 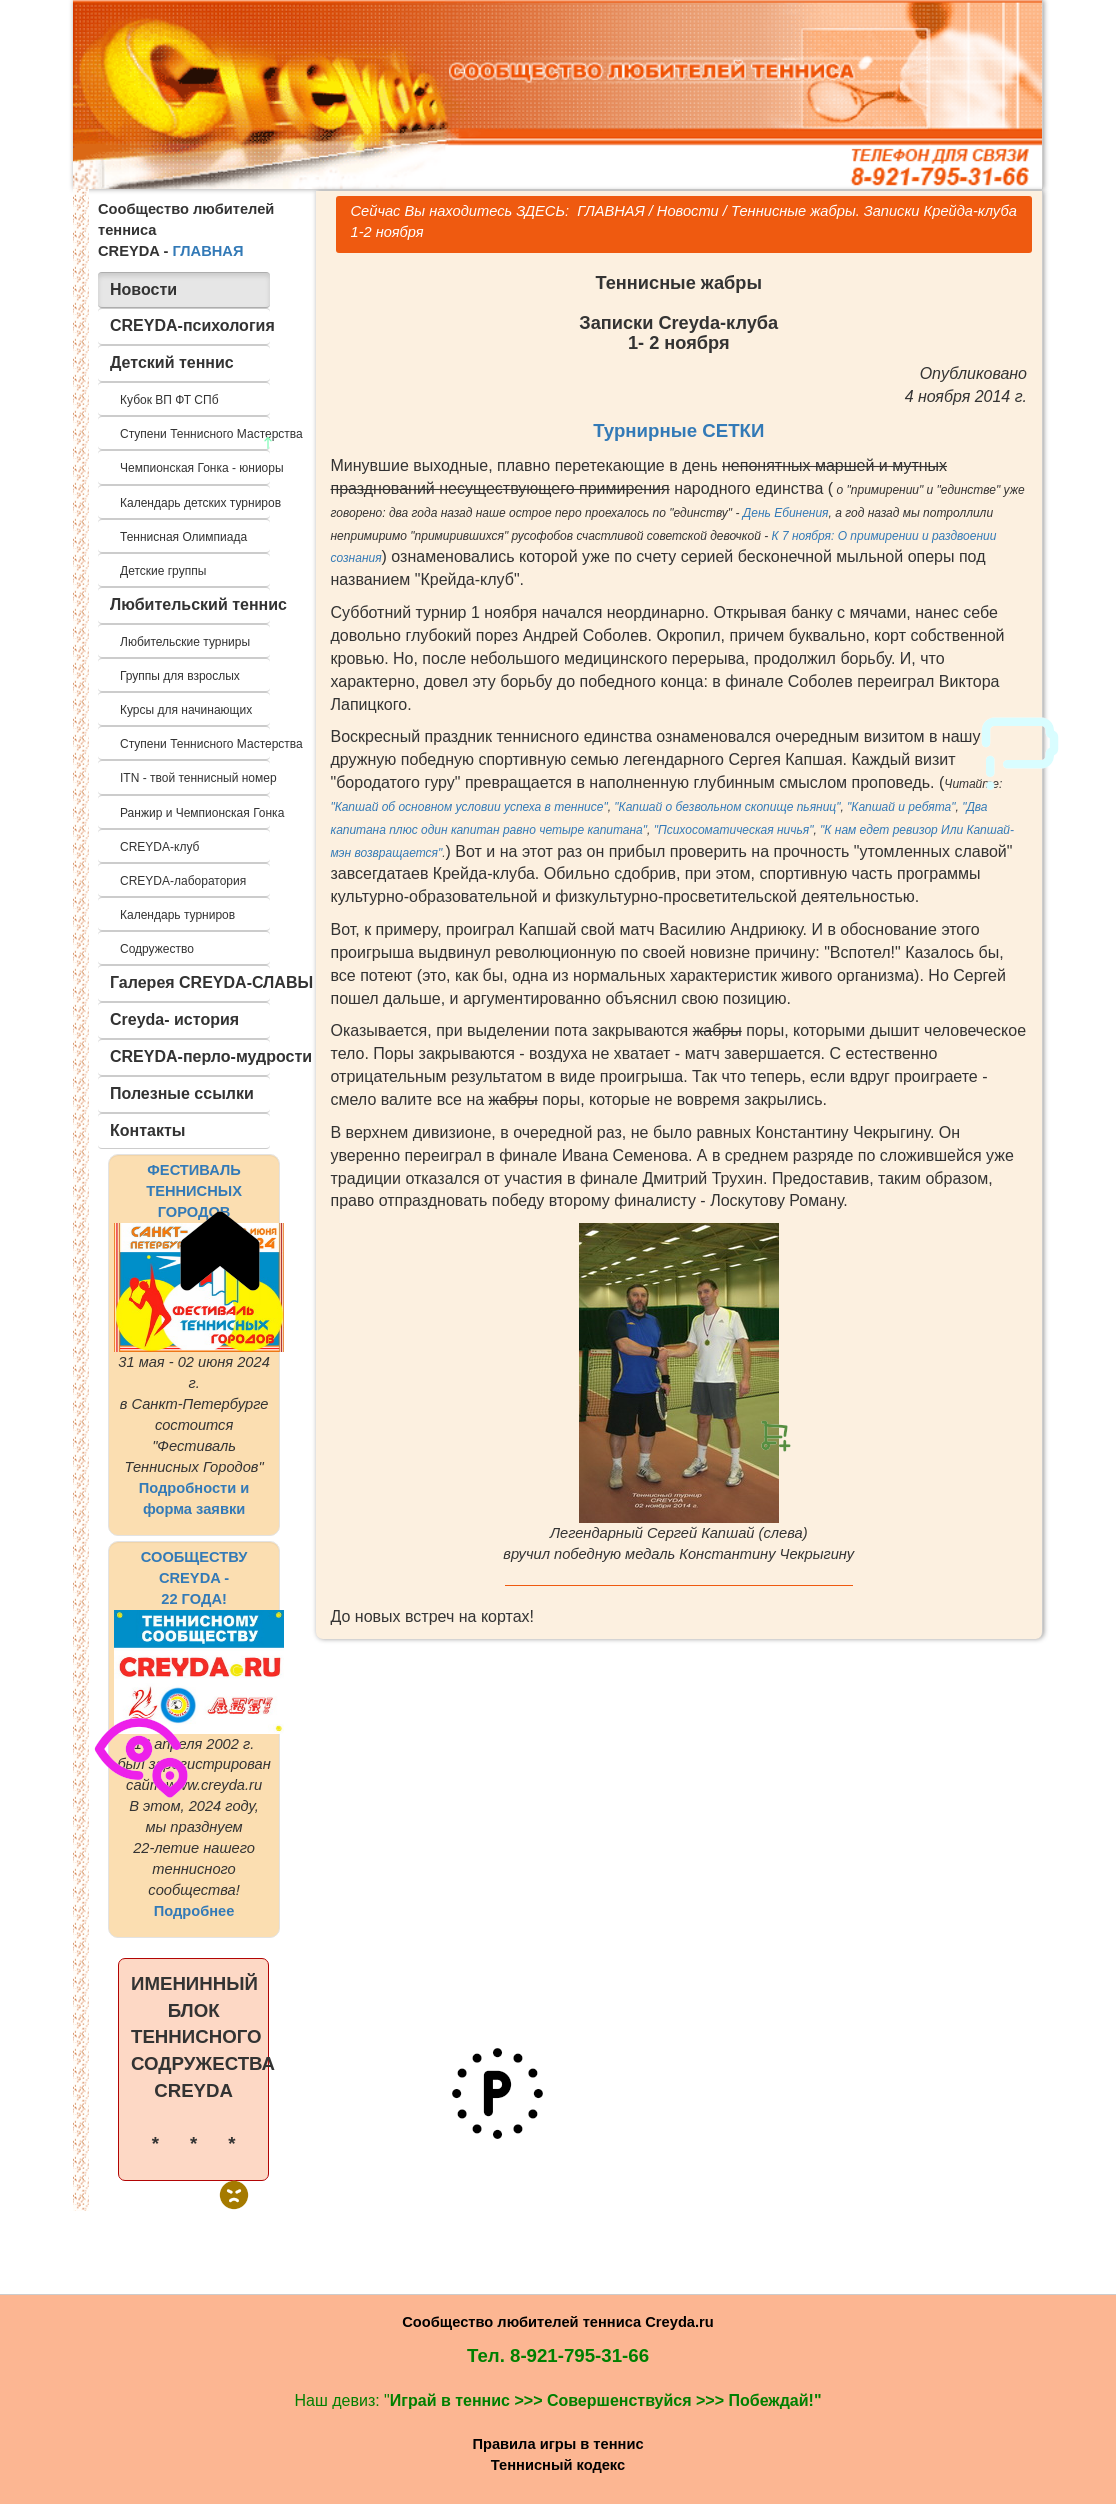 What do you see at coordinates (234, 2195) in the screenshot?
I see `select angry mood or emotion` at bounding box center [234, 2195].